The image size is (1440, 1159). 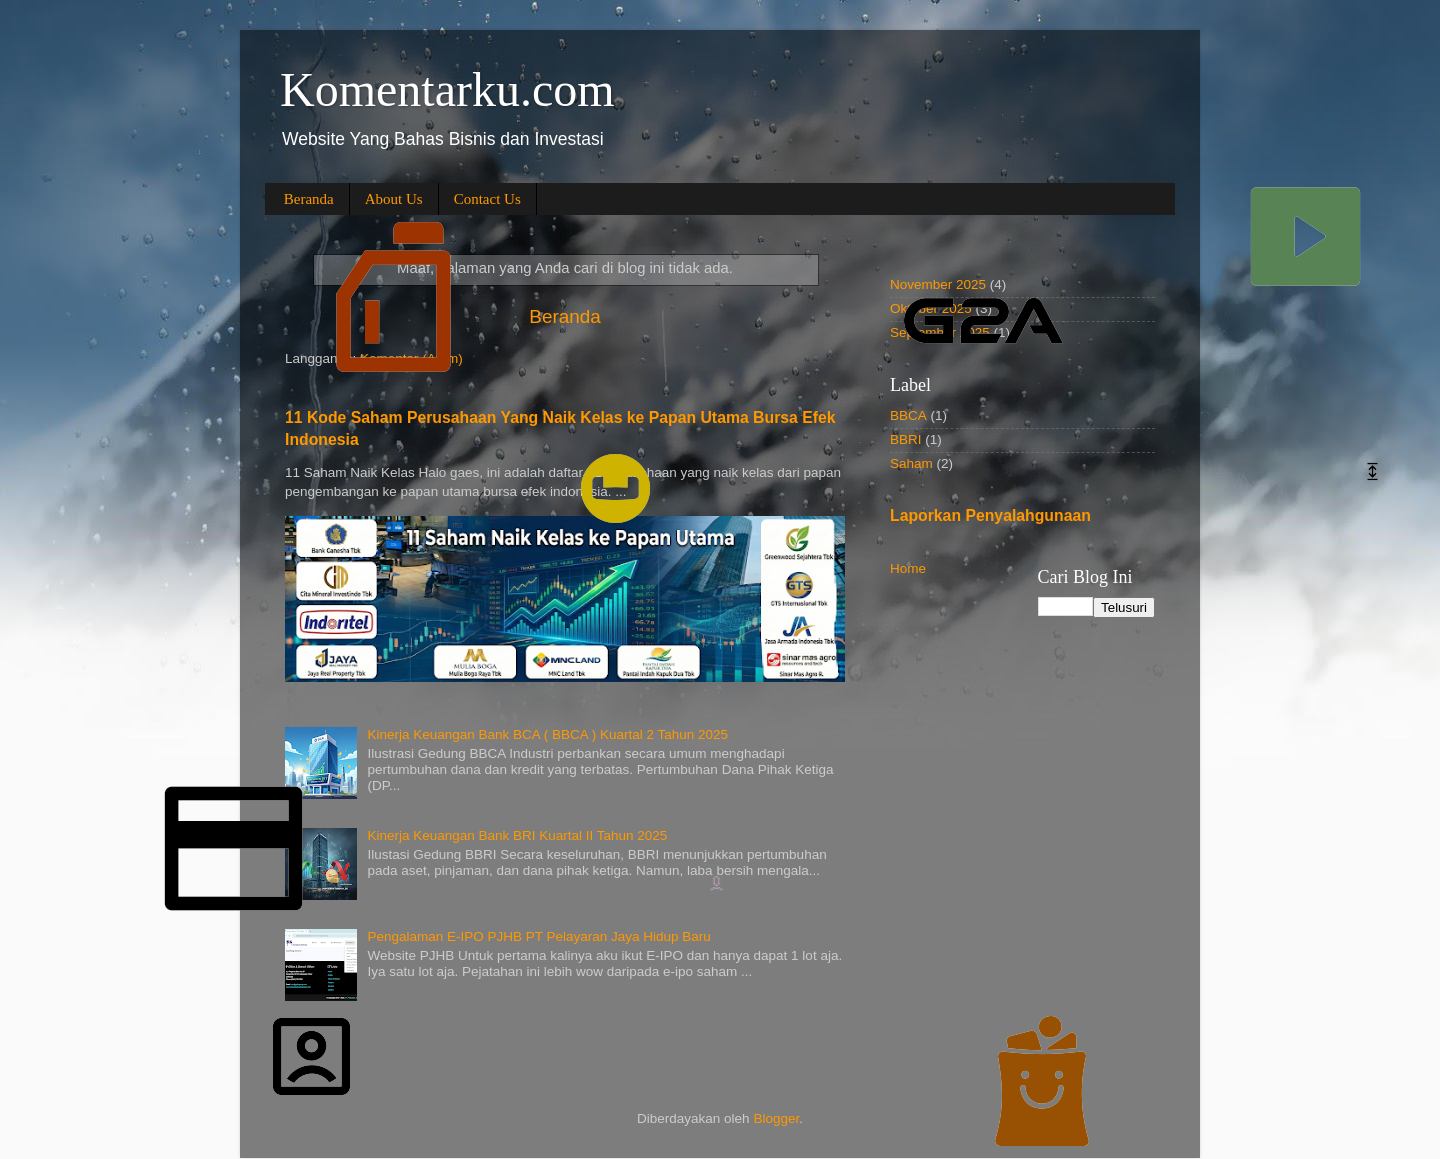 What do you see at coordinates (1305, 236) in the screenshot?
I see `play a video or movie` at bounding box center [1305, 236].